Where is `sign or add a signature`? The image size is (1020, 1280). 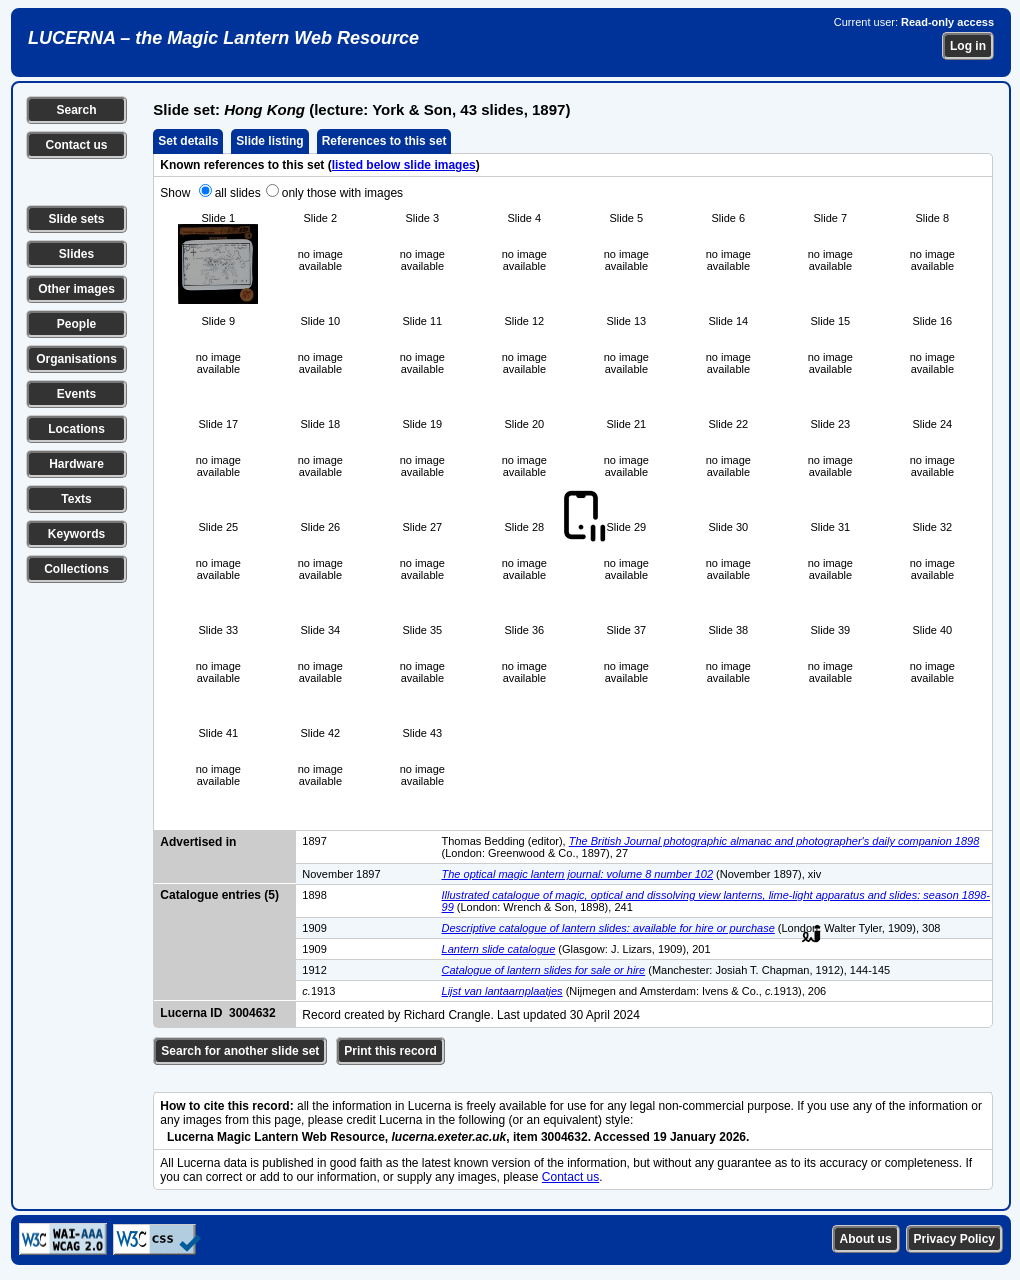 sign or add a signature is located at coordinates (811, 934).